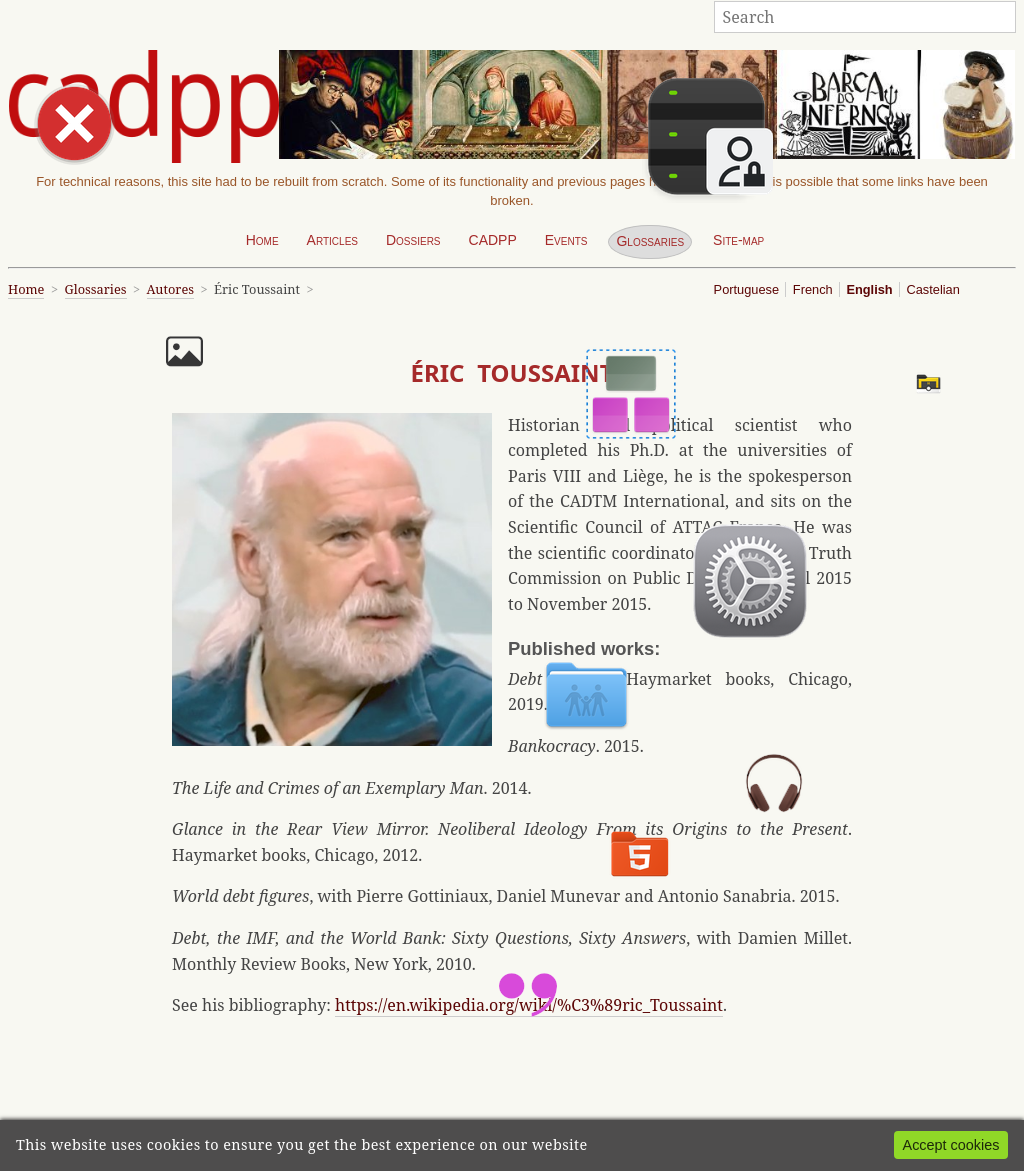  What do you see at coordinates (74, 123) in the screenshot?
I see `indicates a file or item that cannot be read or accessed` at bounding box center [74, 123].